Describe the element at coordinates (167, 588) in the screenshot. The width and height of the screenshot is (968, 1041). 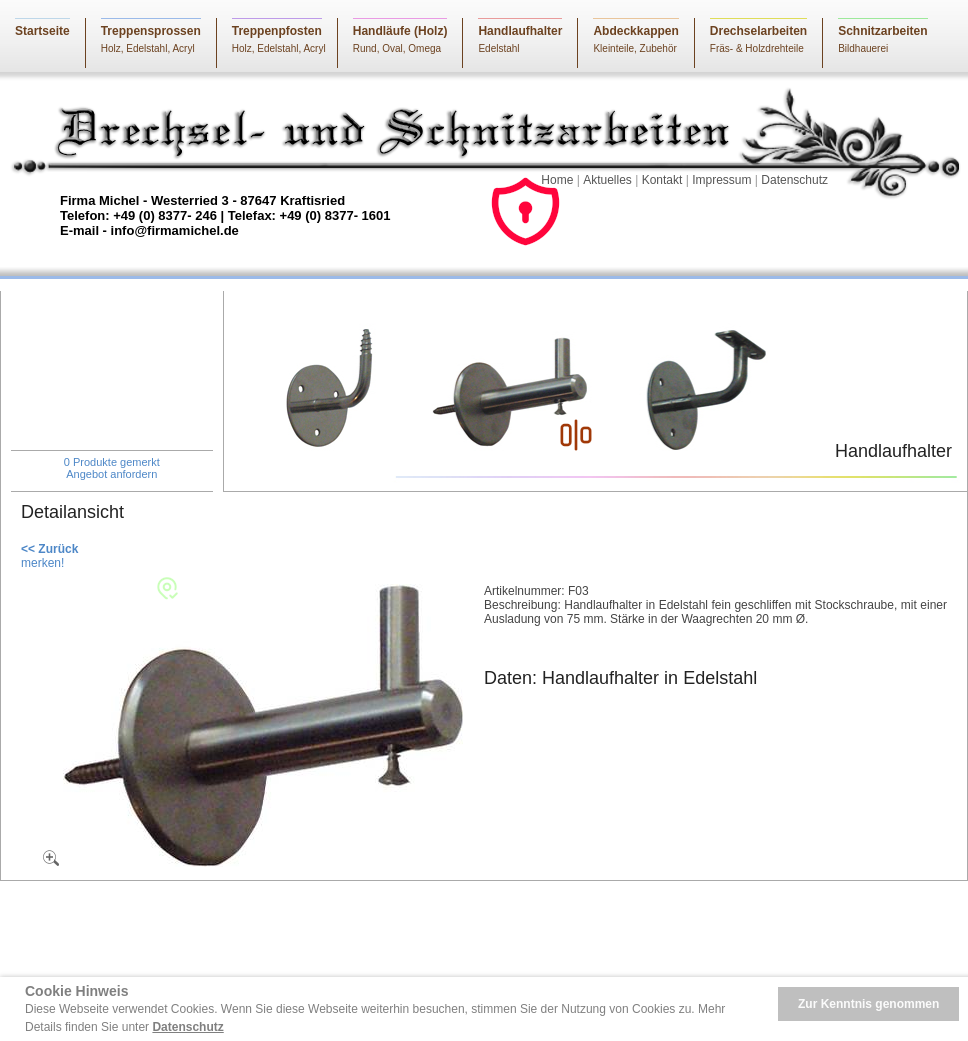
I see `confirm or verify a location` at that location.